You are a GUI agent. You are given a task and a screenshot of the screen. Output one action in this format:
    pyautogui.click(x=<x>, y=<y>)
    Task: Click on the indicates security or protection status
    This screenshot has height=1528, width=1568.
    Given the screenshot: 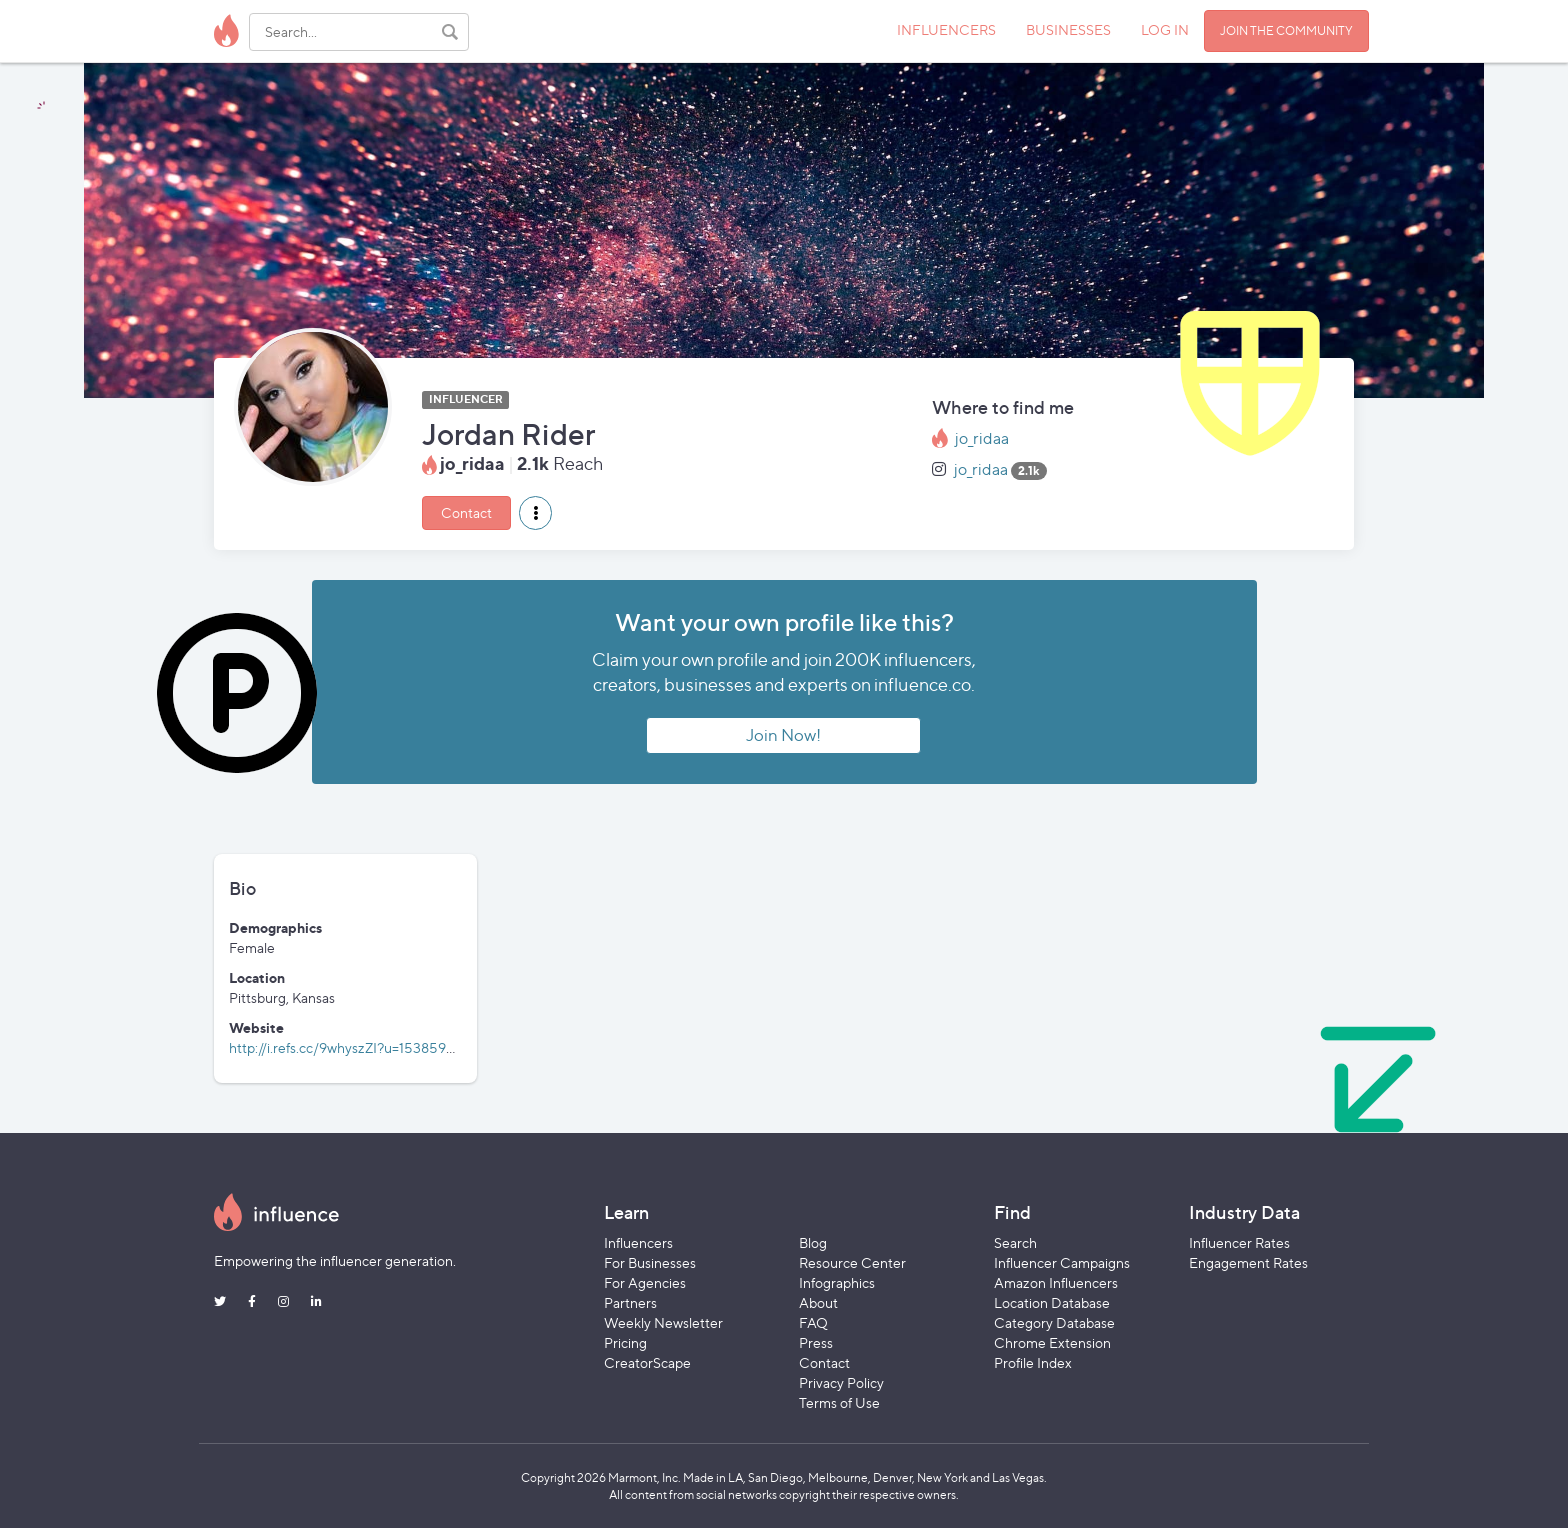 What is the action you would take?
    pyautogui.click(x=1250, y=375)
    